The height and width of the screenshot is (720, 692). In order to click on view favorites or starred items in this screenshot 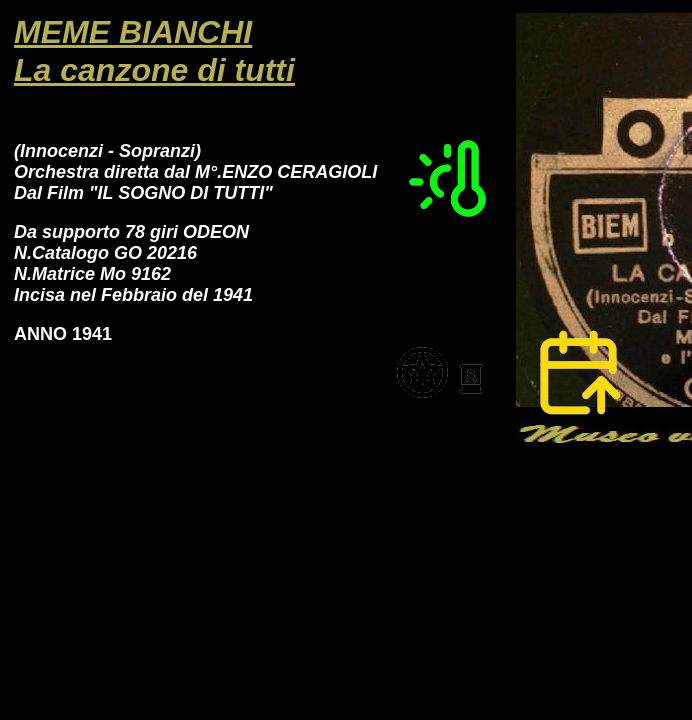, I will do `click(422, 372)`.